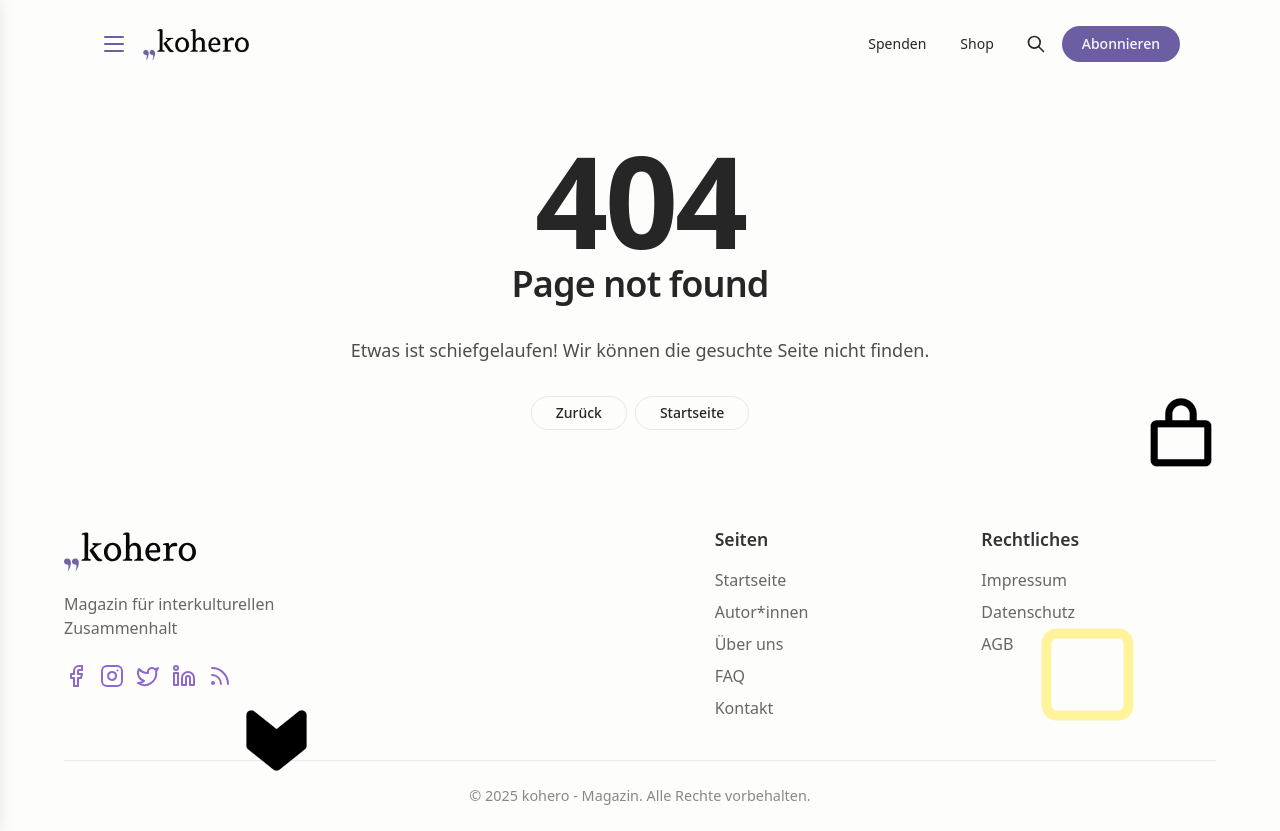 This screenshot has width=1280, height=831. What do you see at coordinates (1087, 674) in the screenshot?
I see `crop image to 1:1 square ratio` at bounding box center [1087, 674].